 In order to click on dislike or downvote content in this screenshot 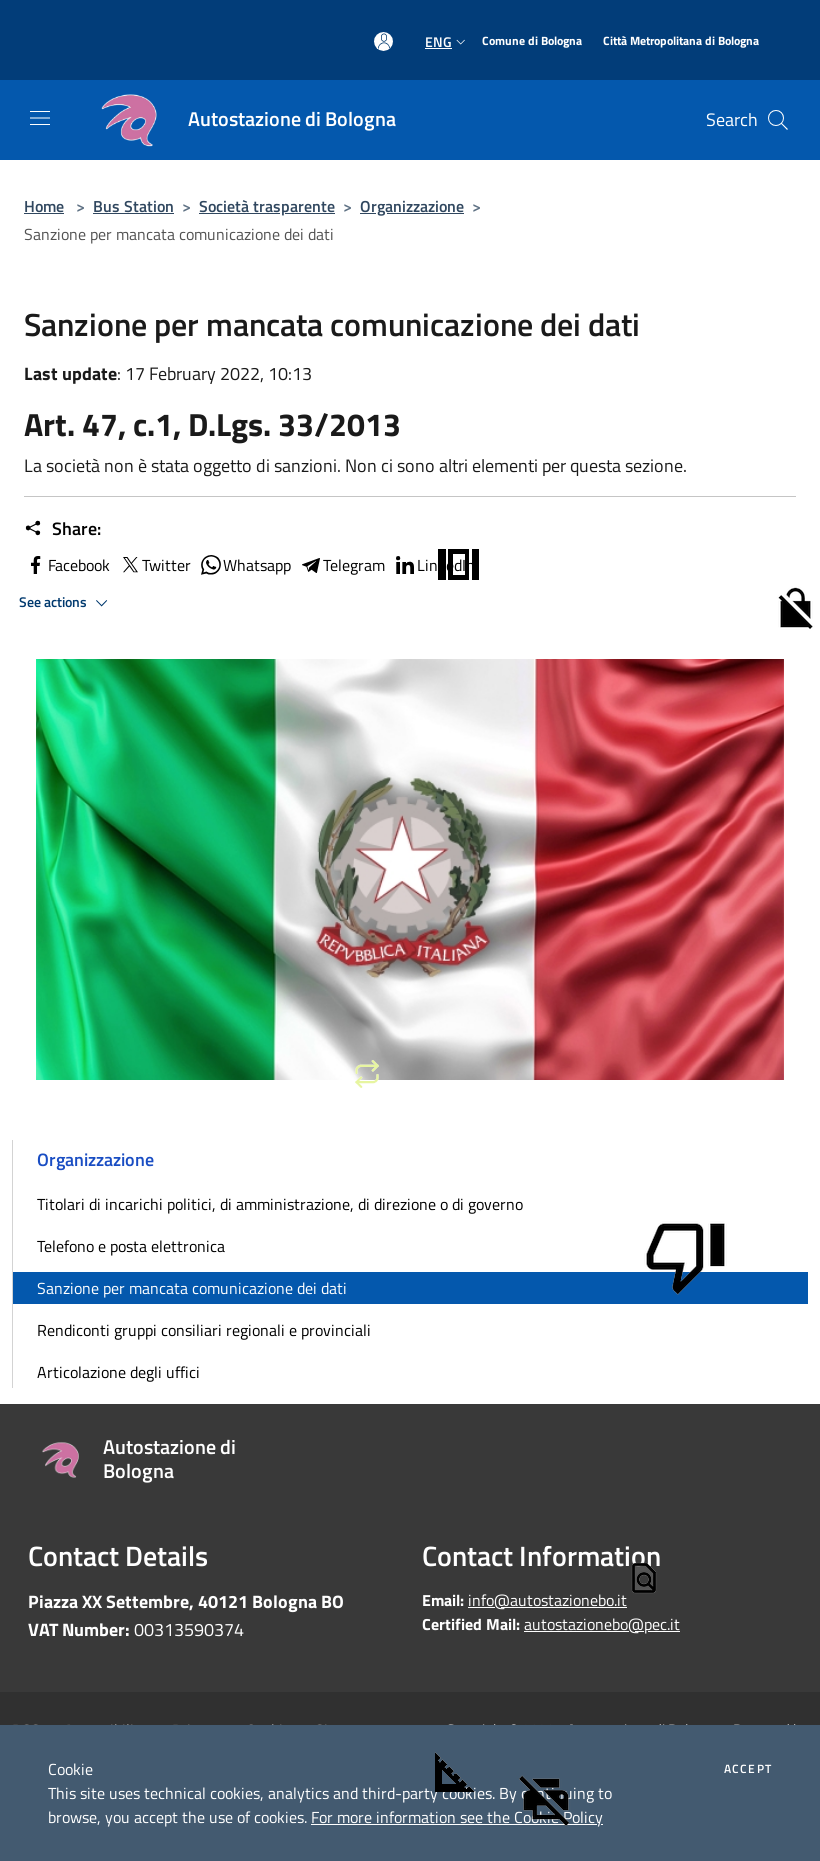, I will do `click(685, 1255)`.